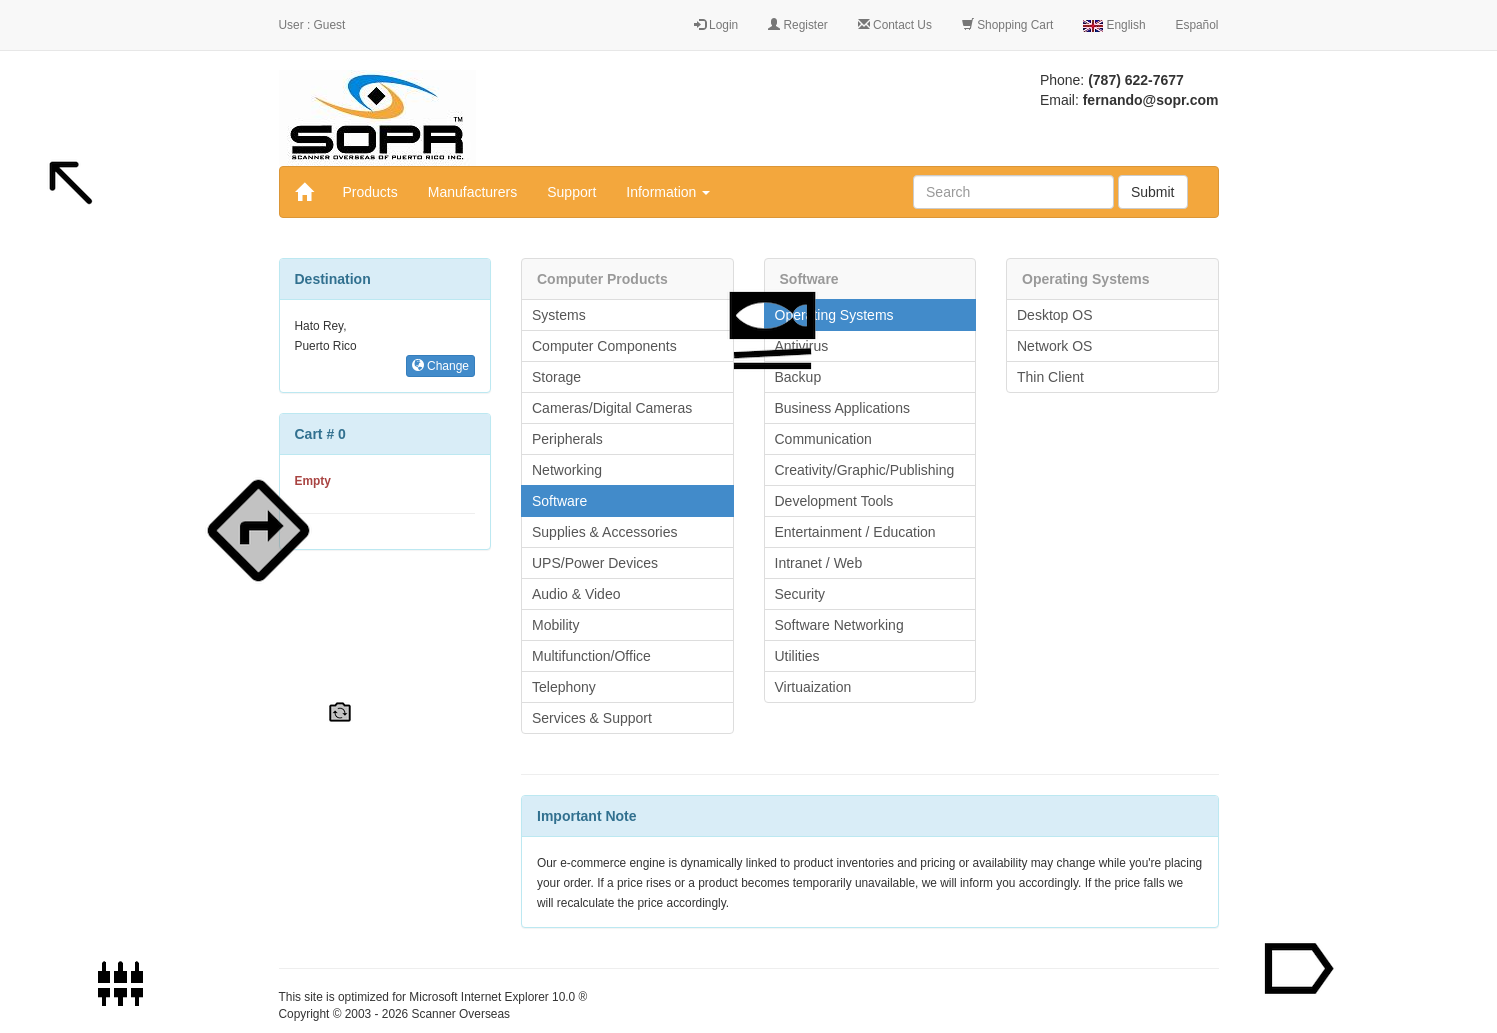 Image resolution: width=1497 pixels, height=1033 pixels. What do you see at coordinates (1297, 968) in the screenshot?
I see `add a label or tag to an item` at bounding box center [1297, 968].